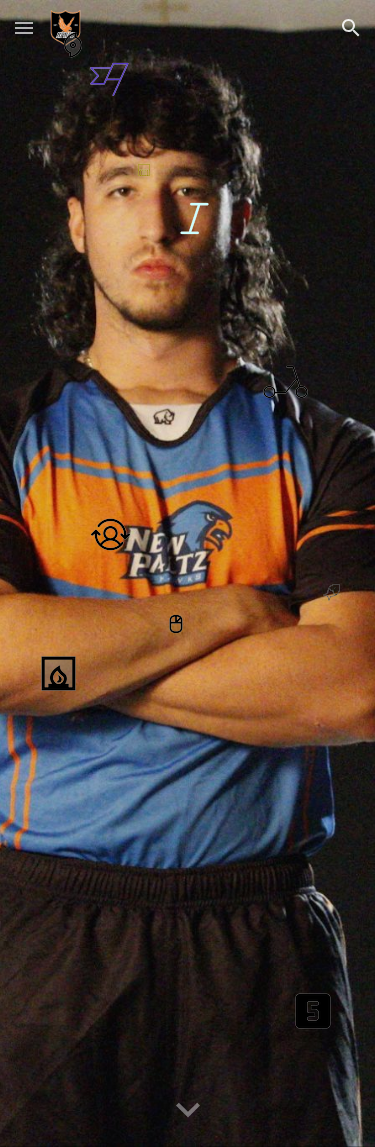 The height and width of the screenshot is (1147, 375). Describe the element at coordinates (73, 45) in the screenshot. I see `indicates severe weather alert or hurricane warning` at that location.